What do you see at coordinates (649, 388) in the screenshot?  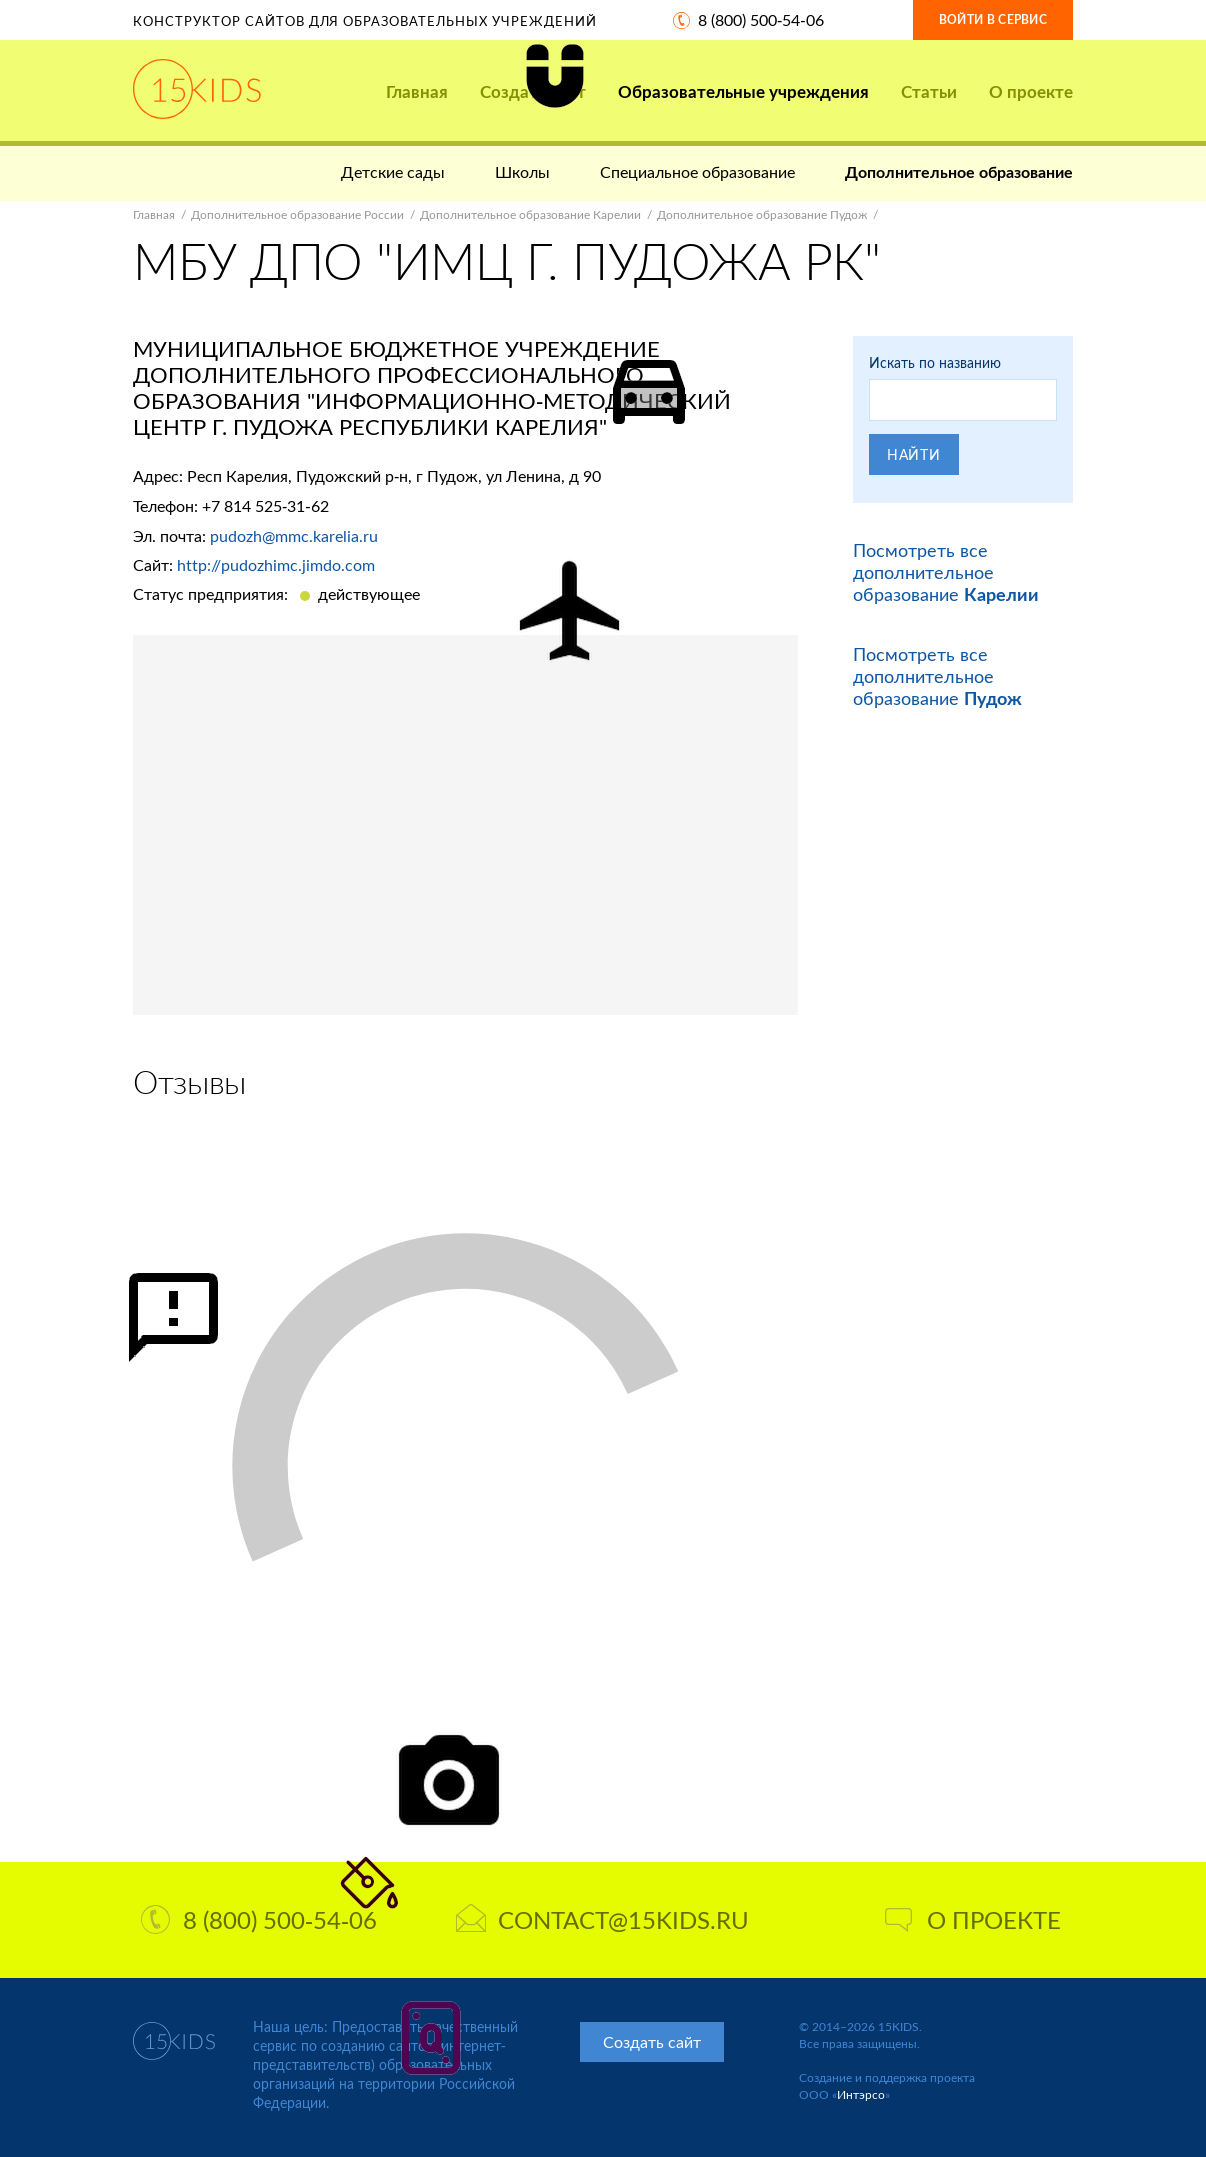 I see `get driving directions` at bounding box center [649, 388].